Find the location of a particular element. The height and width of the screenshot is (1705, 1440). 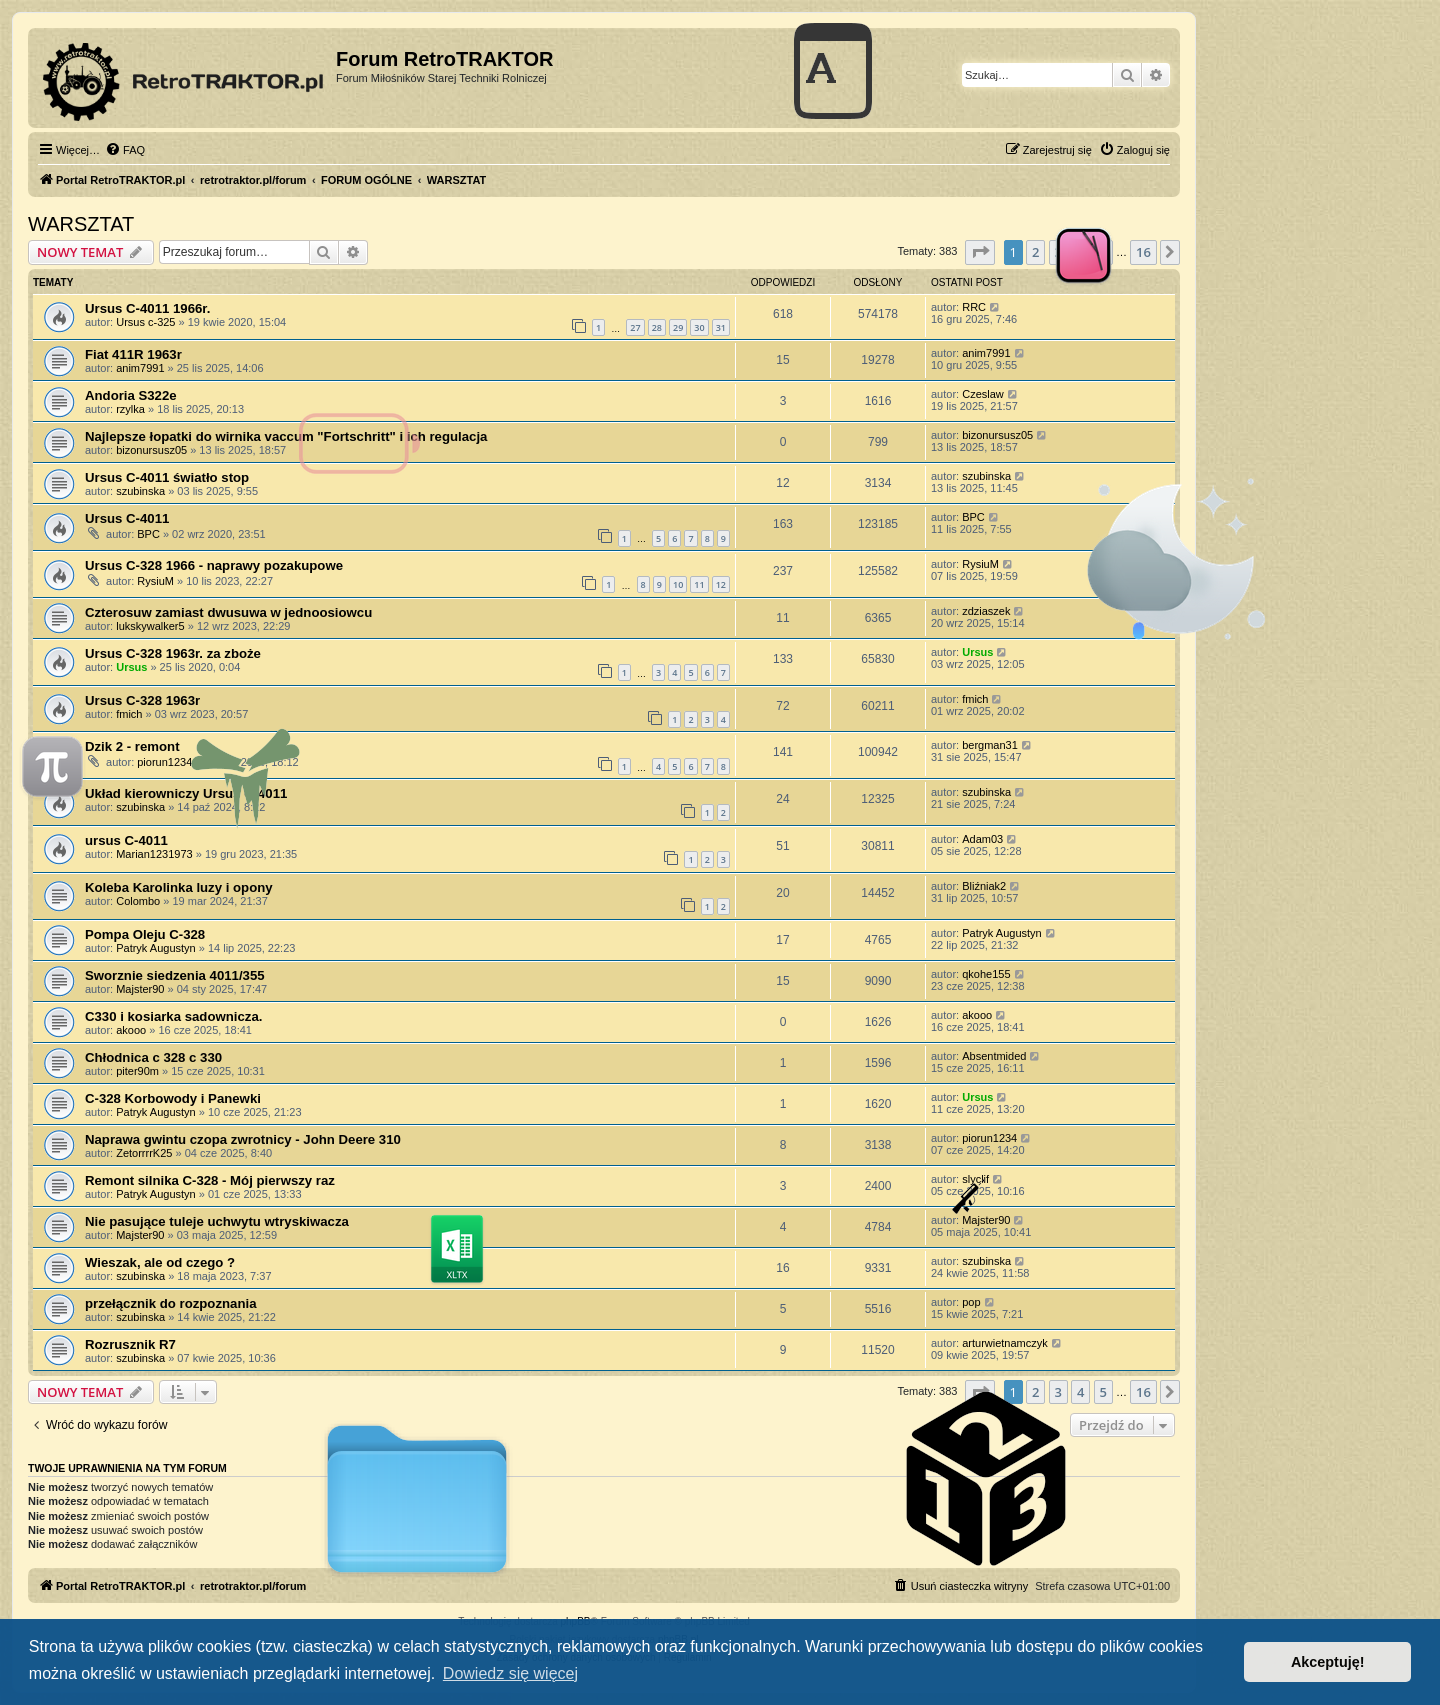

indicates scattered showers at night is located at coordinates (1176, 559).